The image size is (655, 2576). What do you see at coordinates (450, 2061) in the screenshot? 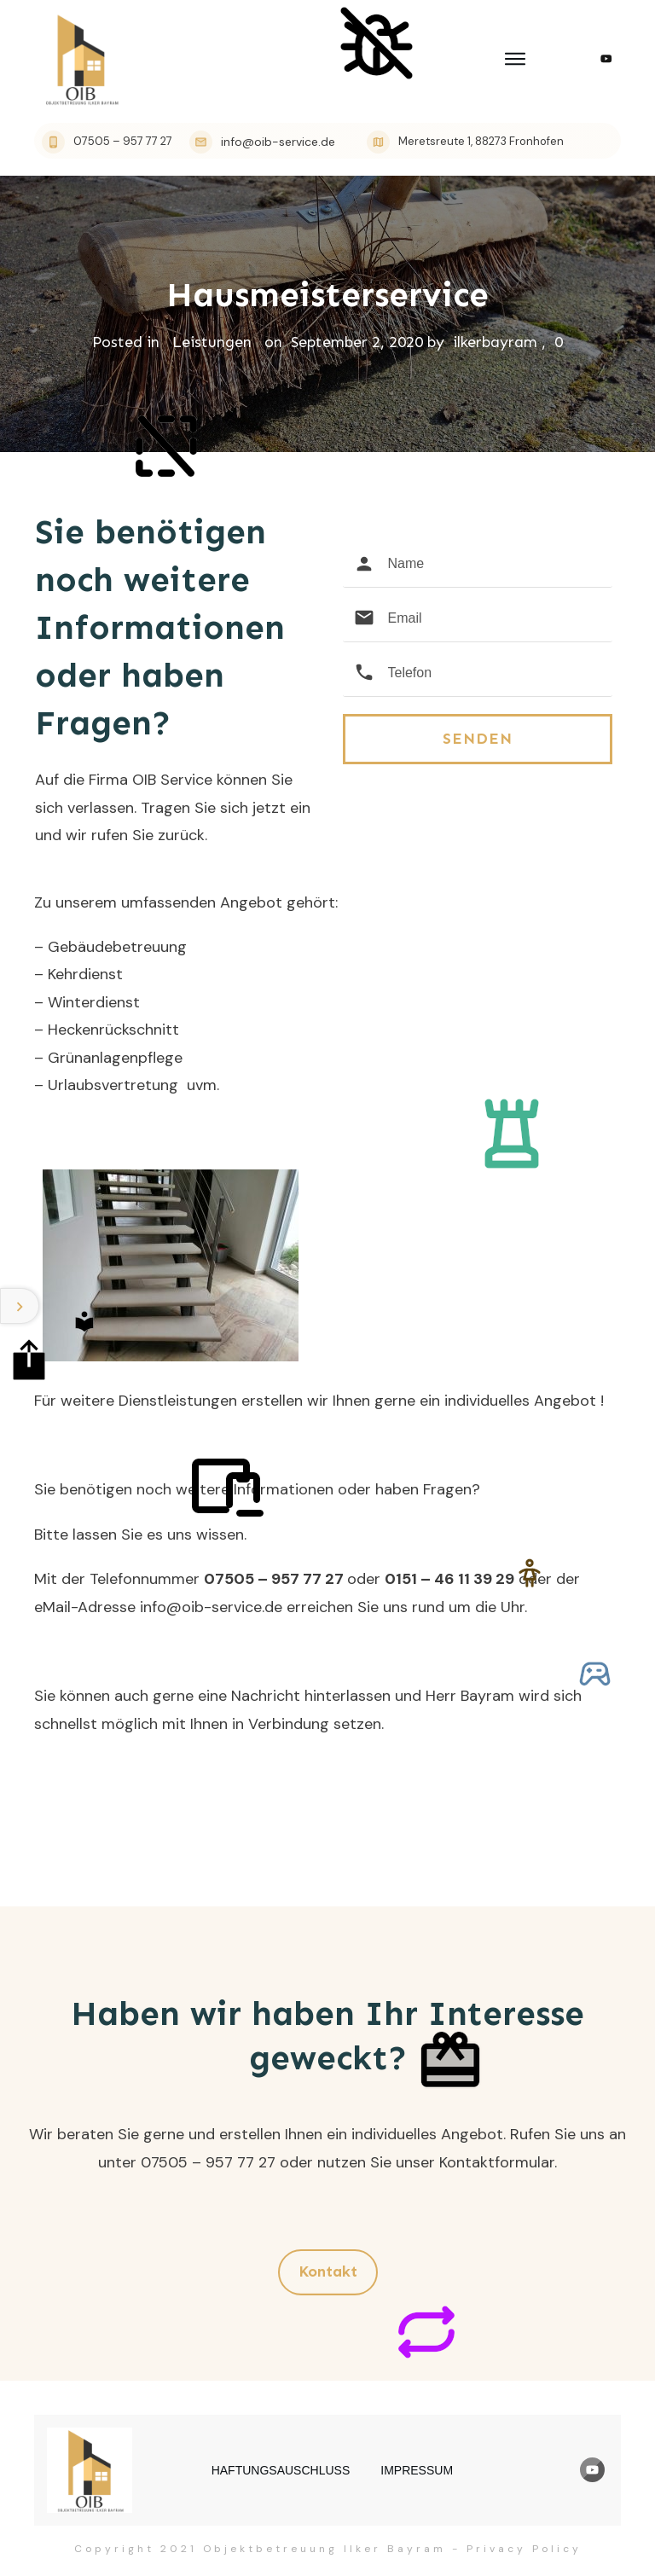
I see `redeem a gift card or promotional code` at bounding box center [450, 2061].